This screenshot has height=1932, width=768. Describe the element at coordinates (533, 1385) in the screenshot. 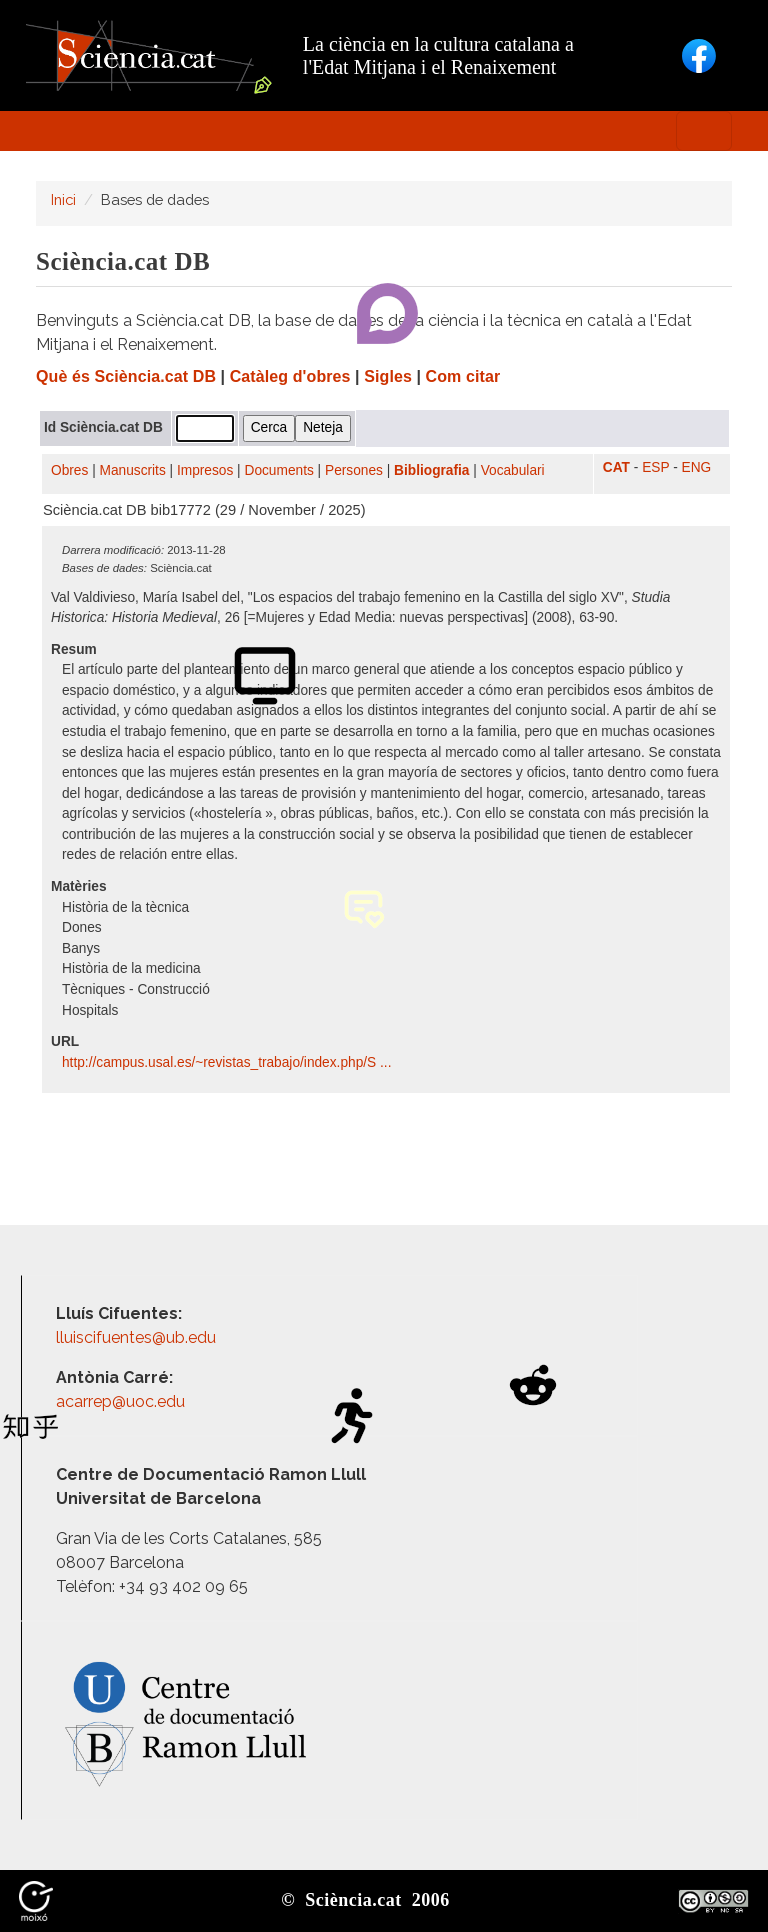

I see `open the reddit app` at that location.